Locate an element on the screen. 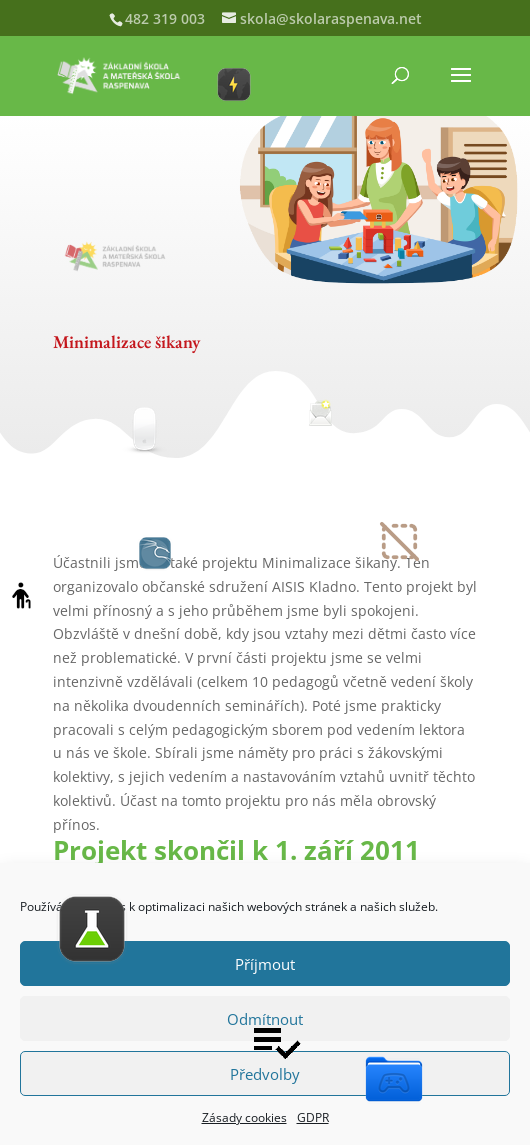 The width and height of the screenshot is (530, 1145). access keyboard shortcuts settings for web browser is located at coordinates (234, 85).